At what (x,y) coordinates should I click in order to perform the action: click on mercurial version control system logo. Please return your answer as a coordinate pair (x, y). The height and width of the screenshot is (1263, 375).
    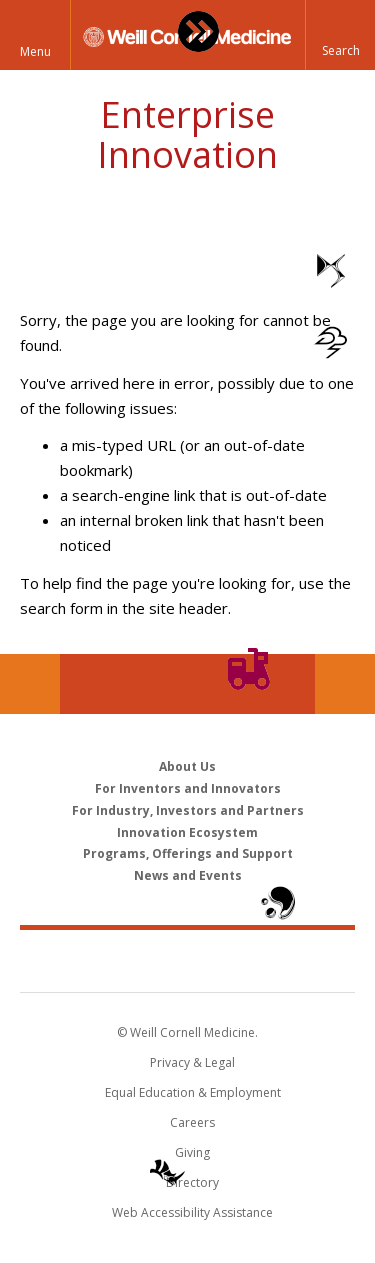
    Looking at the image, I should click on (278, 903).